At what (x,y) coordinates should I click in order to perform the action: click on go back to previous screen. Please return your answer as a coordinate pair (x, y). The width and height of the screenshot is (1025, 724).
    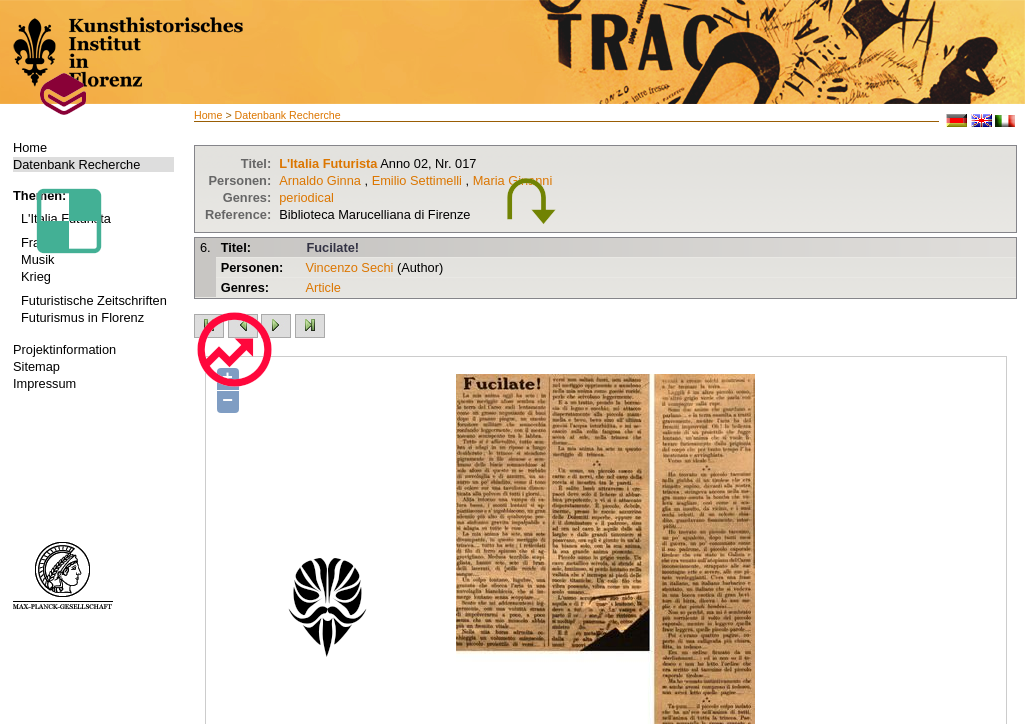
    Looking at the image, I should click on (529, 200).